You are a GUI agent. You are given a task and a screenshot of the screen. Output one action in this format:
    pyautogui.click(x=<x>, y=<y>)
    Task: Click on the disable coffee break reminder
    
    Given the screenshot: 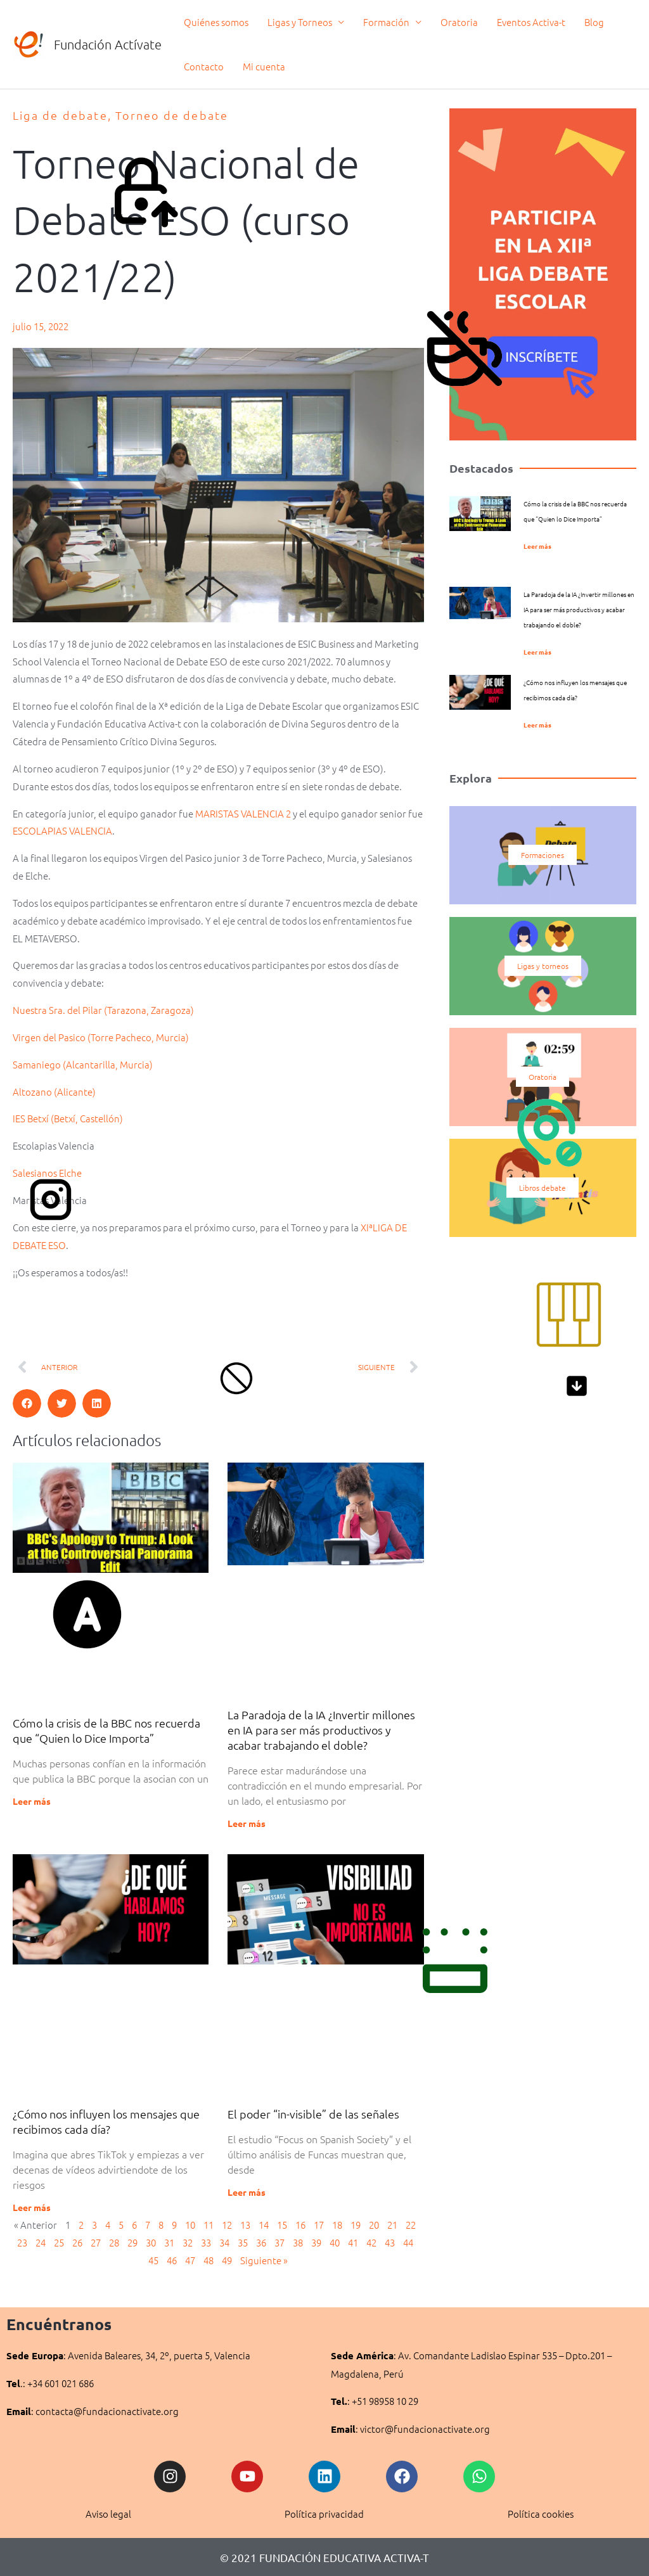 What is the action you would take?
    pyautogui.click(x=465, y=349)
    